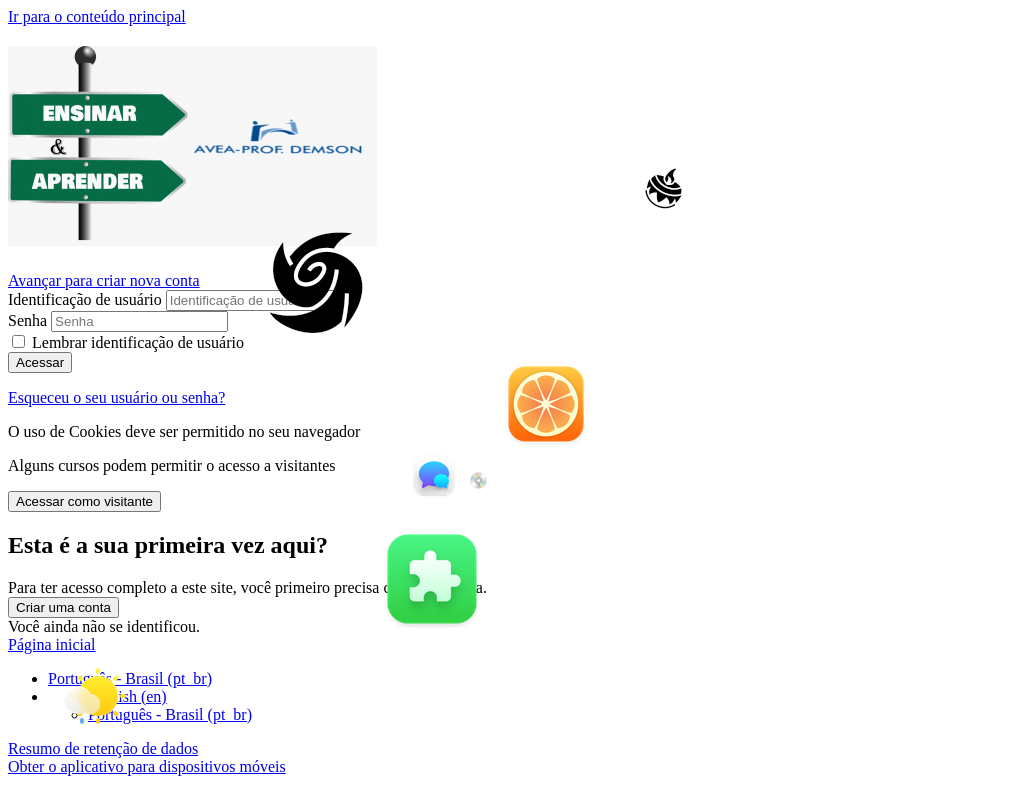 The image size is (1024, 792). I want to click on open notification preferences, so click(434, 475).